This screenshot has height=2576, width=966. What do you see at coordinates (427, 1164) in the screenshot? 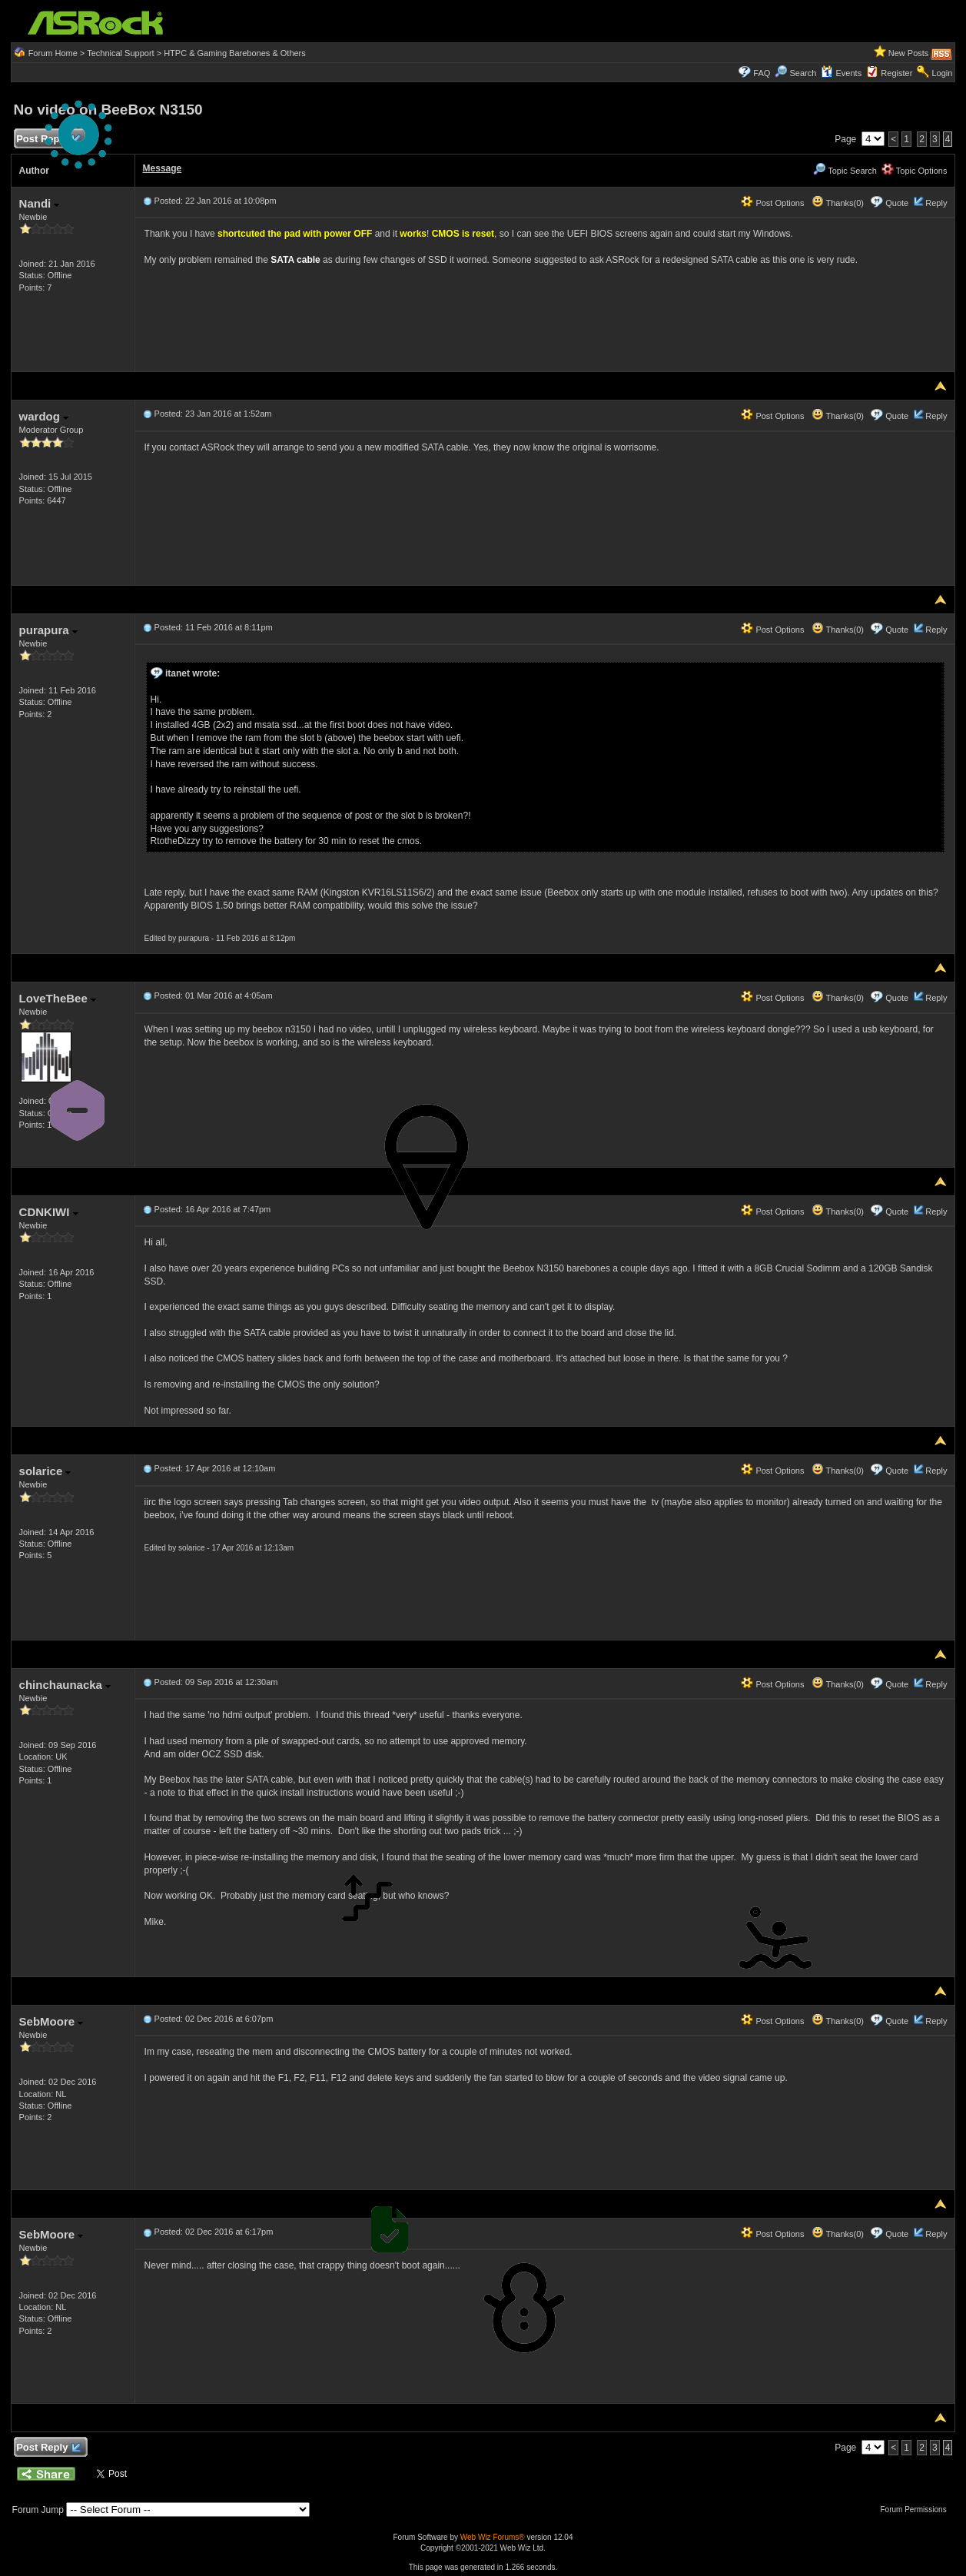
I see `browse dessert or ice cream options` at bounding box center [427, 1164].